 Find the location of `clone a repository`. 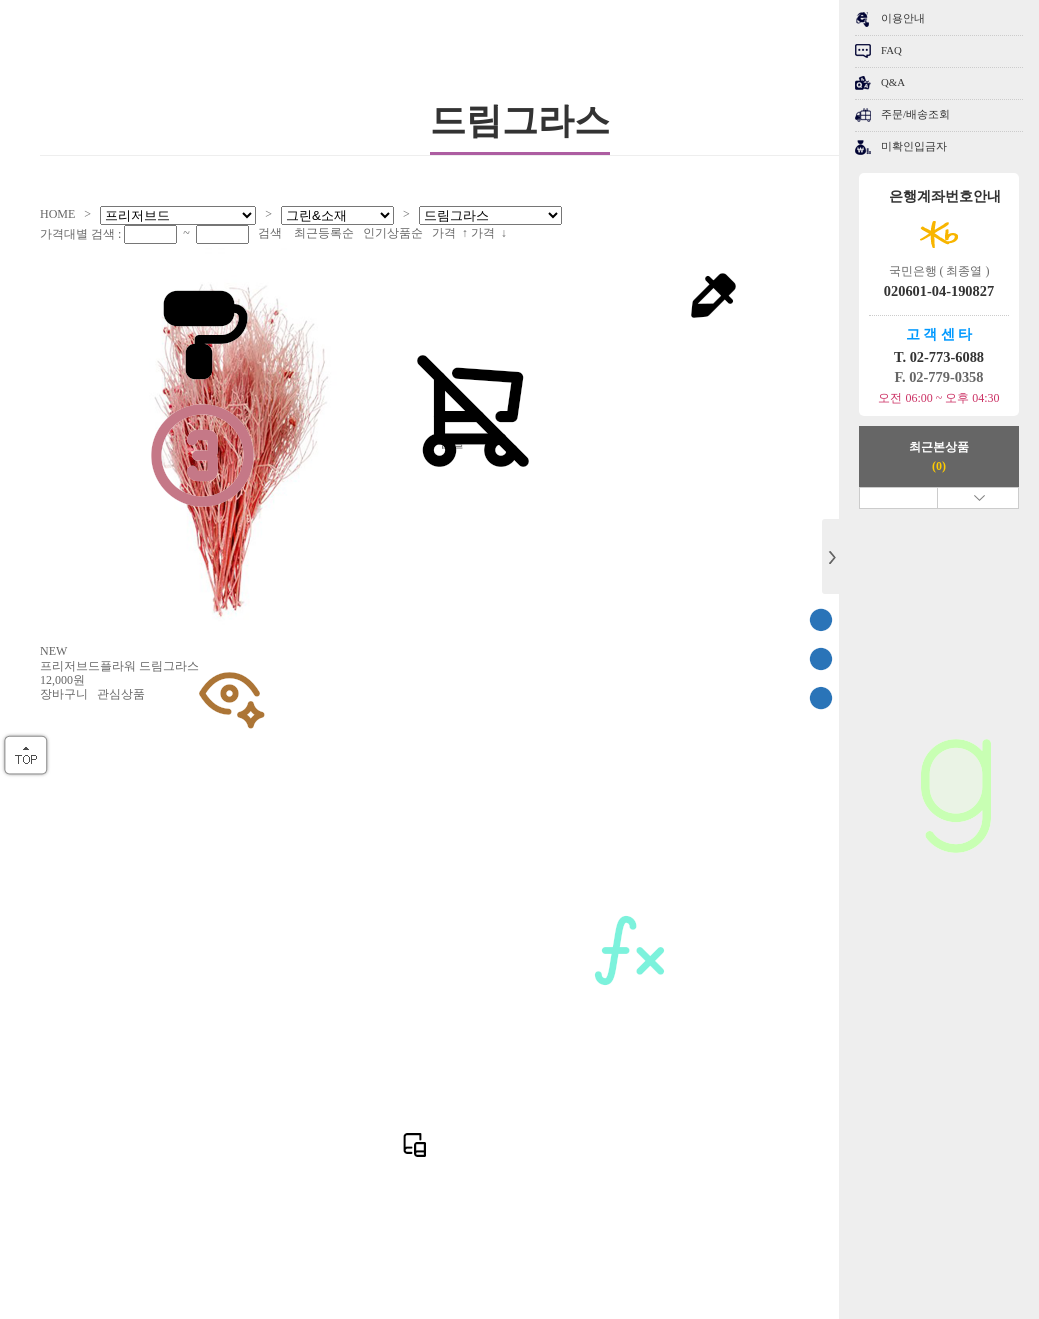

clone a repository is located at coordinates (414, 1145).